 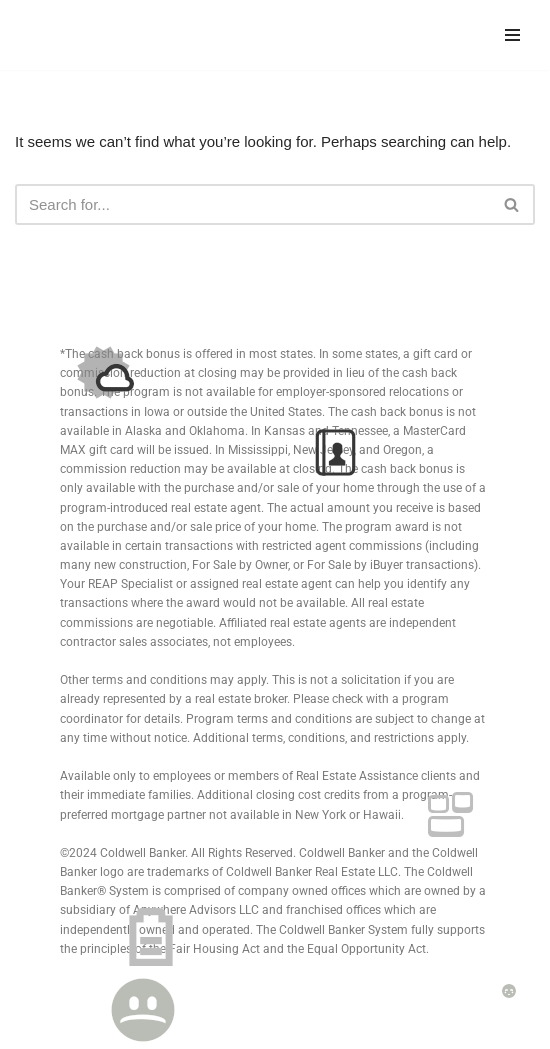 What do you see at coordinates (509, 991) in the screenshot?
I see `indicates embarrassment or awkwardness in a reaction` at bounding box center [509, 991].